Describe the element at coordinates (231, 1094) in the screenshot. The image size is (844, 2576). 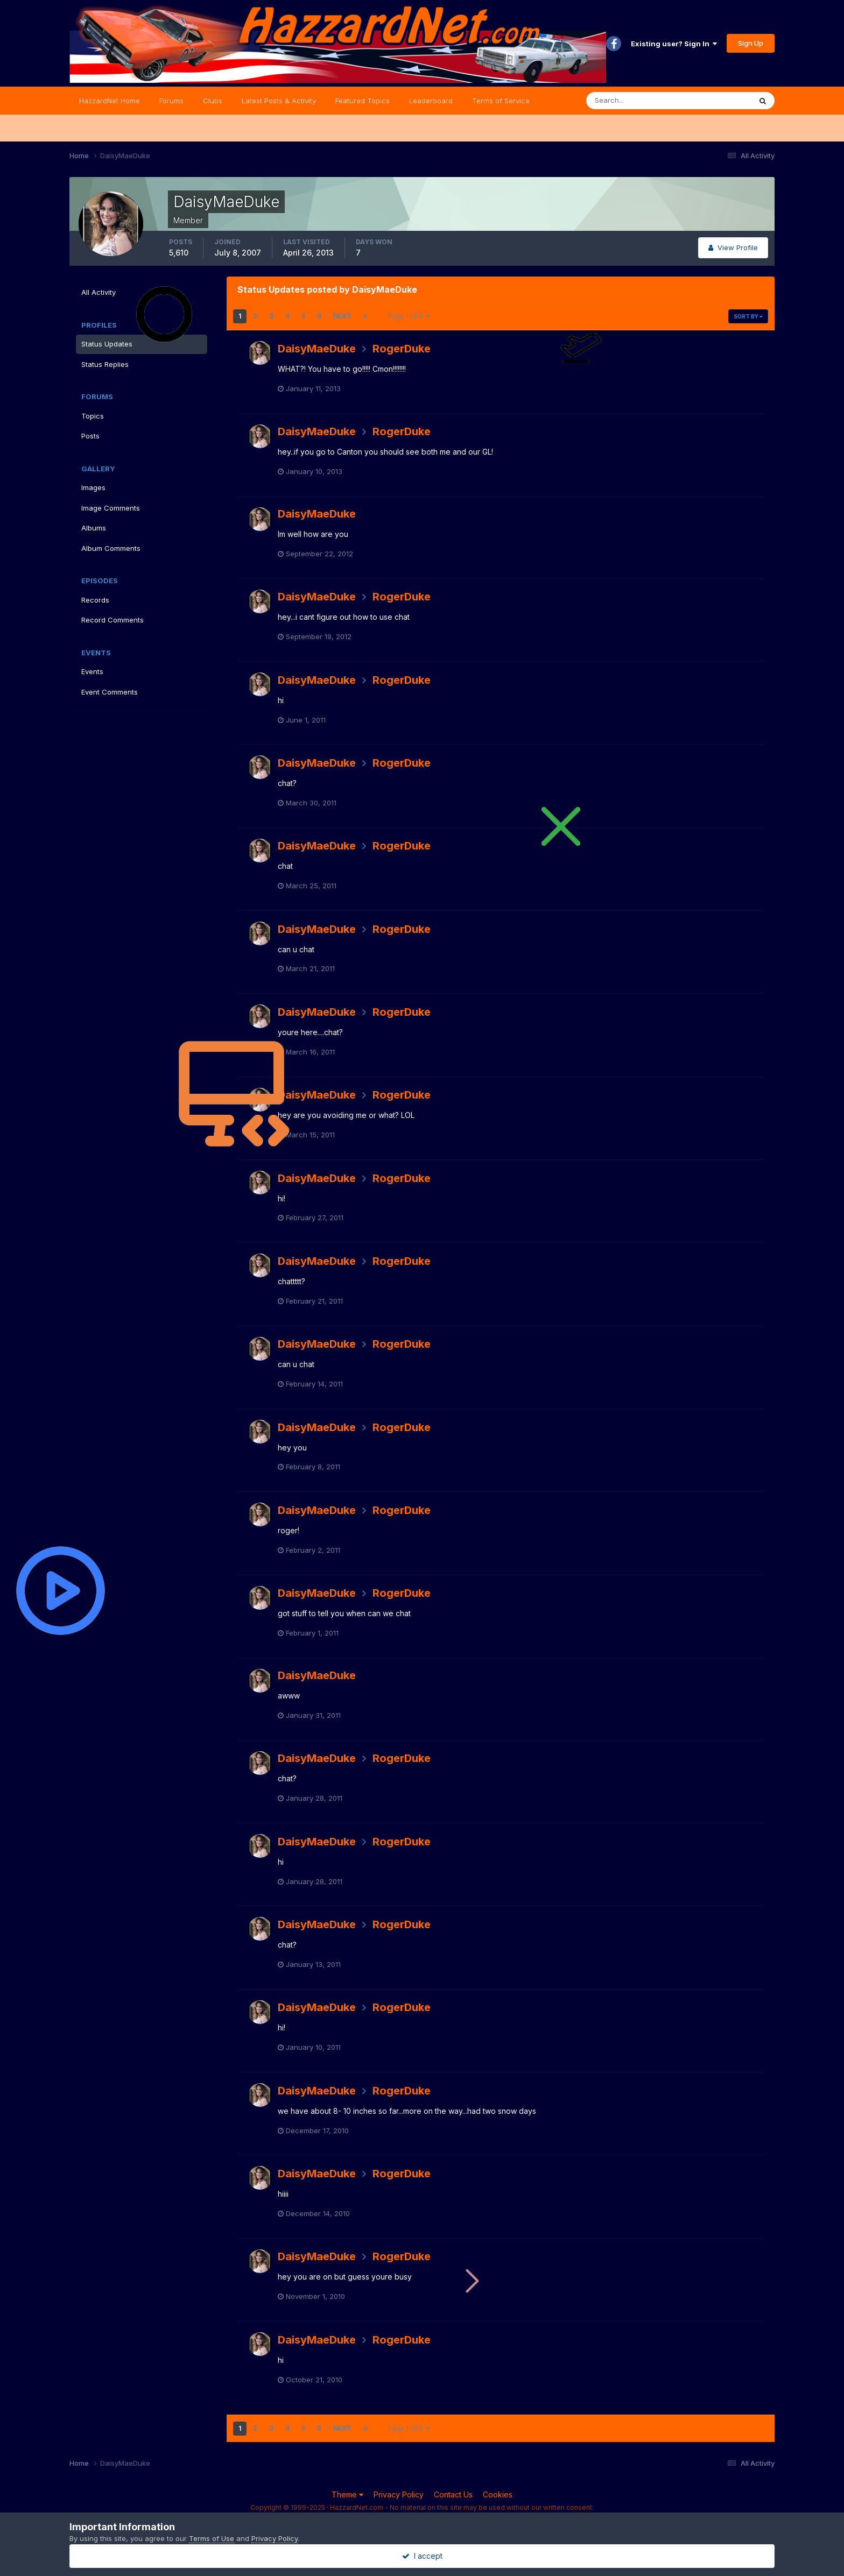
I see `open code editor on desktop` at that location.